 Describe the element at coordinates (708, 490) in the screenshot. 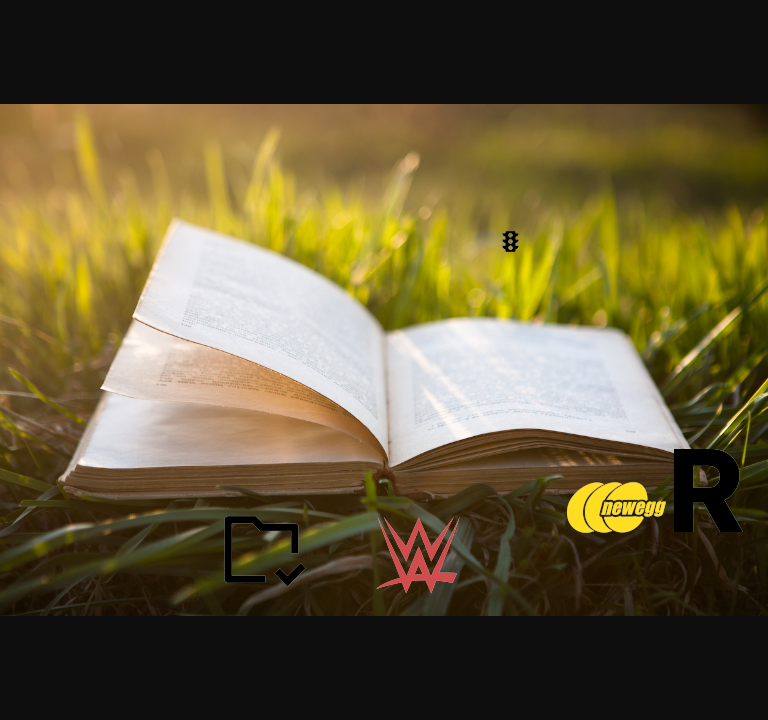

I see `resend email service logo` at that location.